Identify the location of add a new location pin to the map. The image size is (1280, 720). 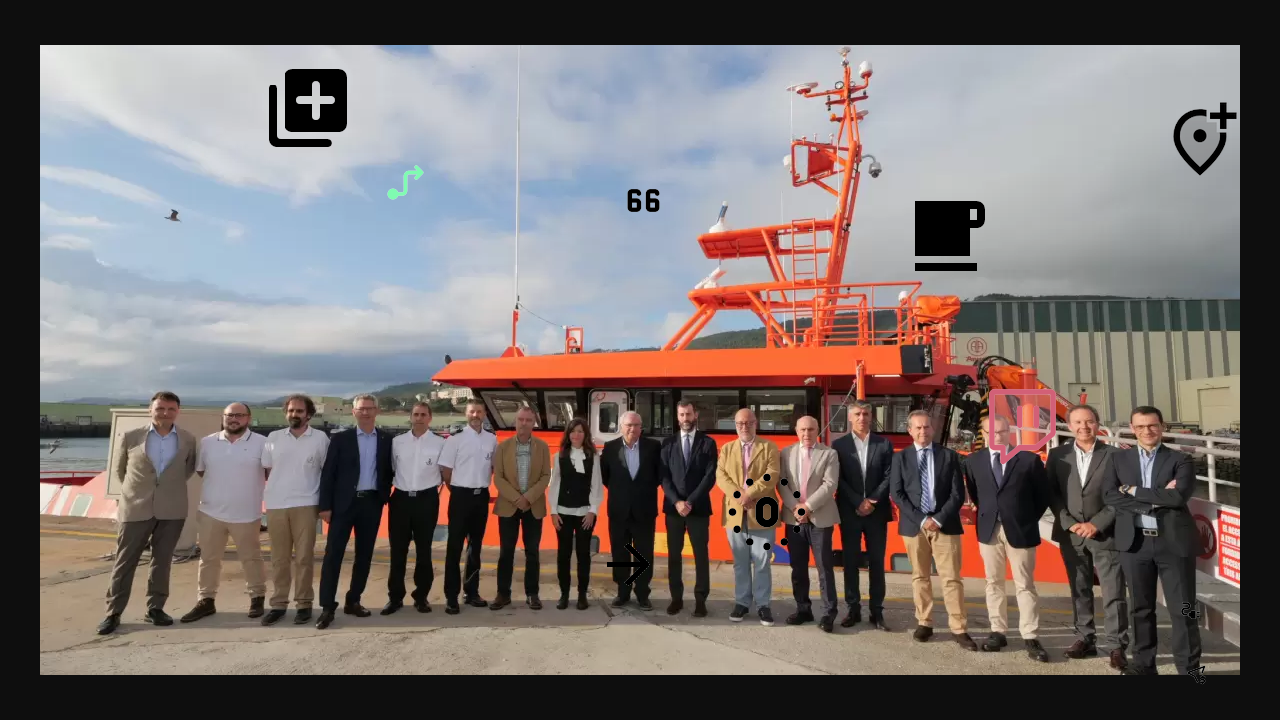
(1200, 139).